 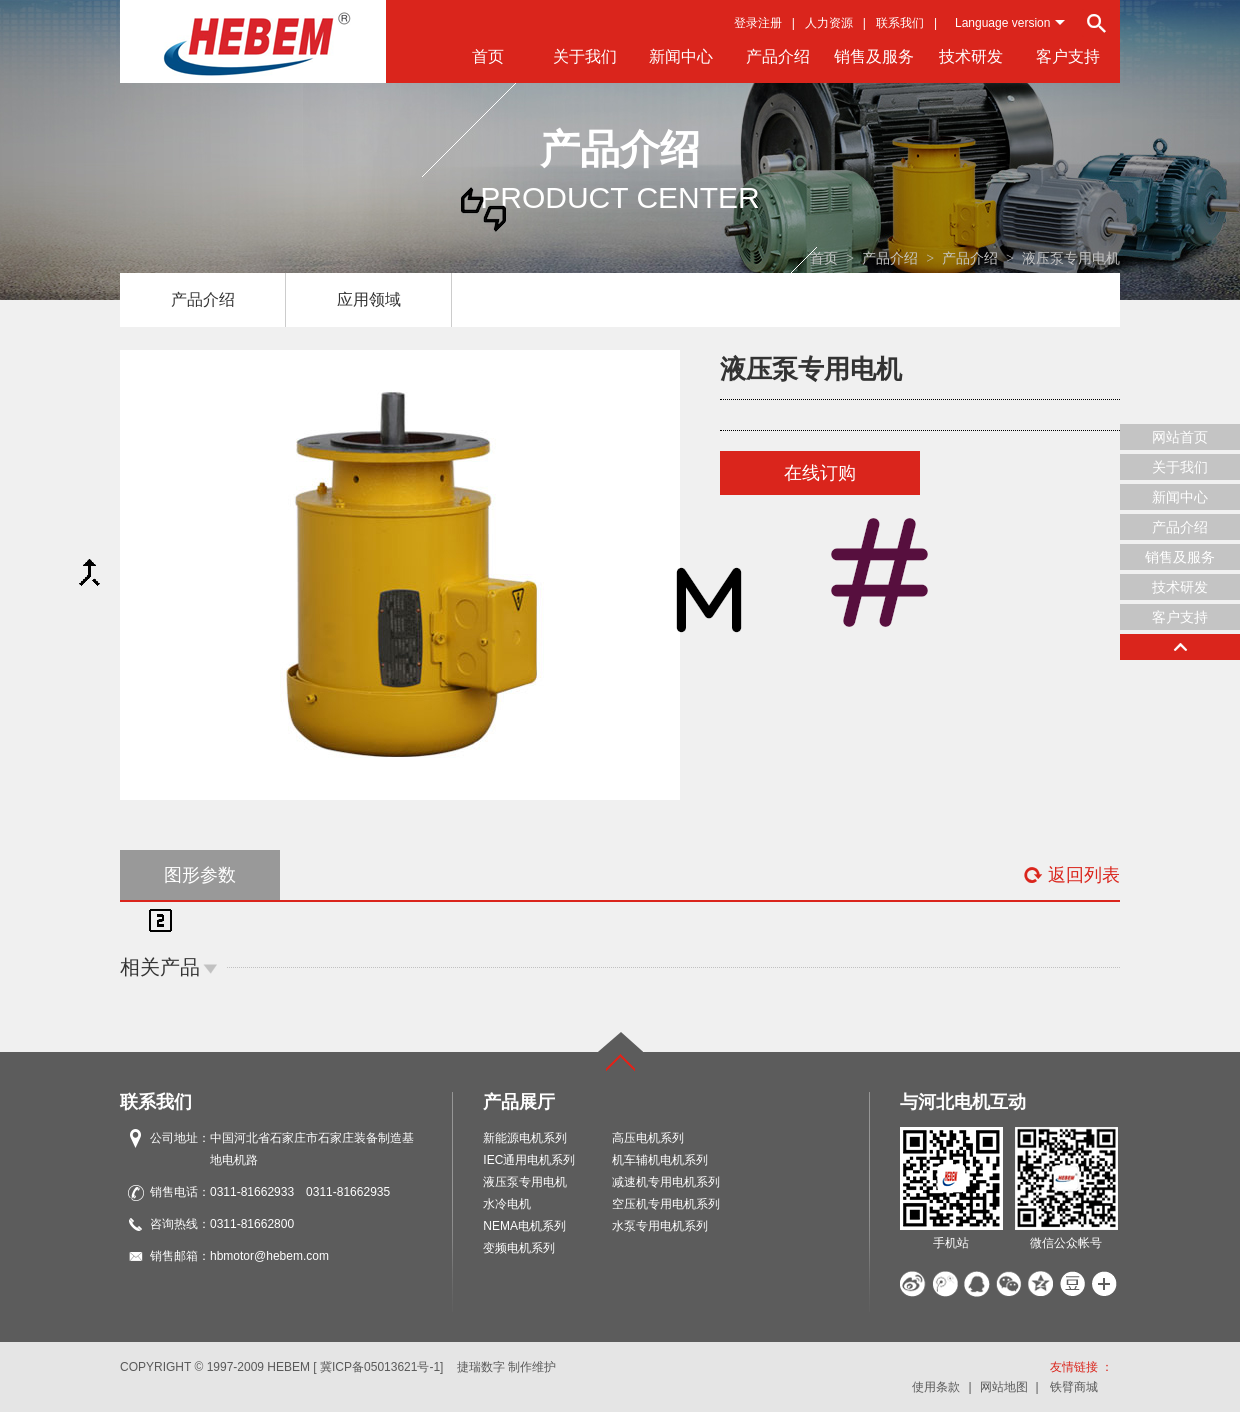 I want to click on rate or provide feedback, so click(x=483, y=209).